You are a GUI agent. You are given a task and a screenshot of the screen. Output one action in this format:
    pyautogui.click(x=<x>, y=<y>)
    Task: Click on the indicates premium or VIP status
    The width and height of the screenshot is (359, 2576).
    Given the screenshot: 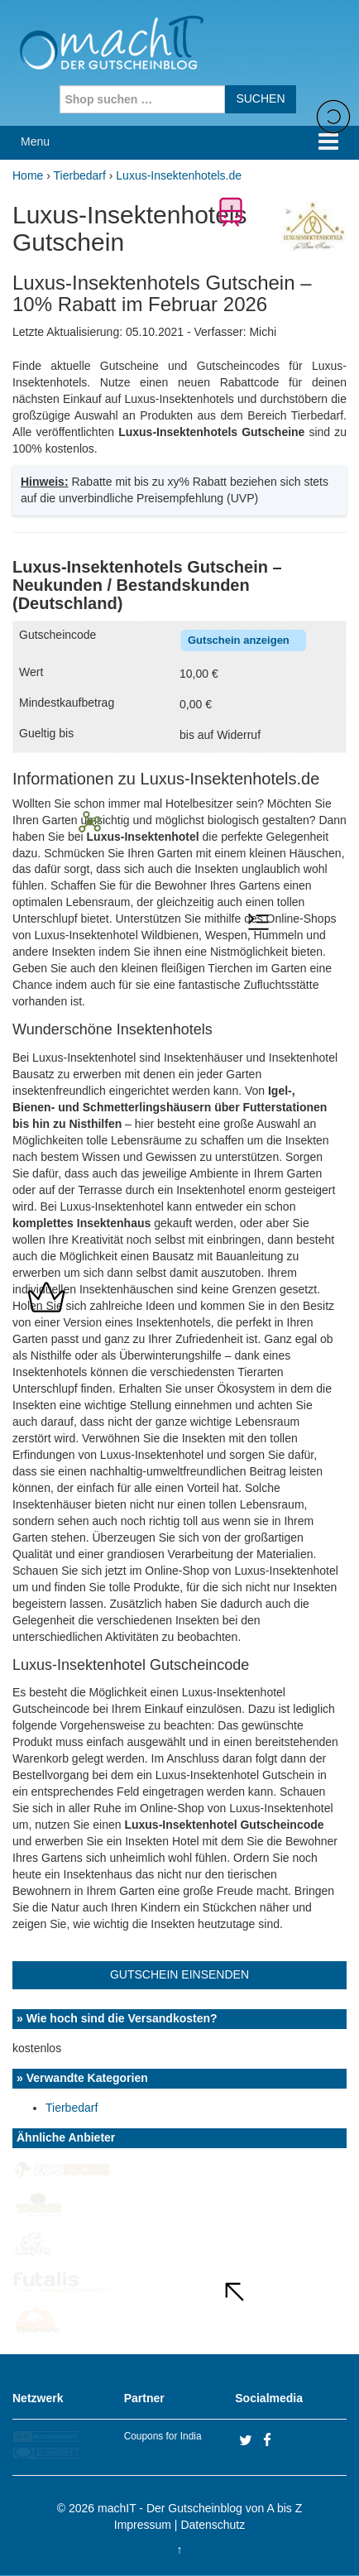 What is the action you would take?
    pyautogui.click(x=46, y=1299)
    